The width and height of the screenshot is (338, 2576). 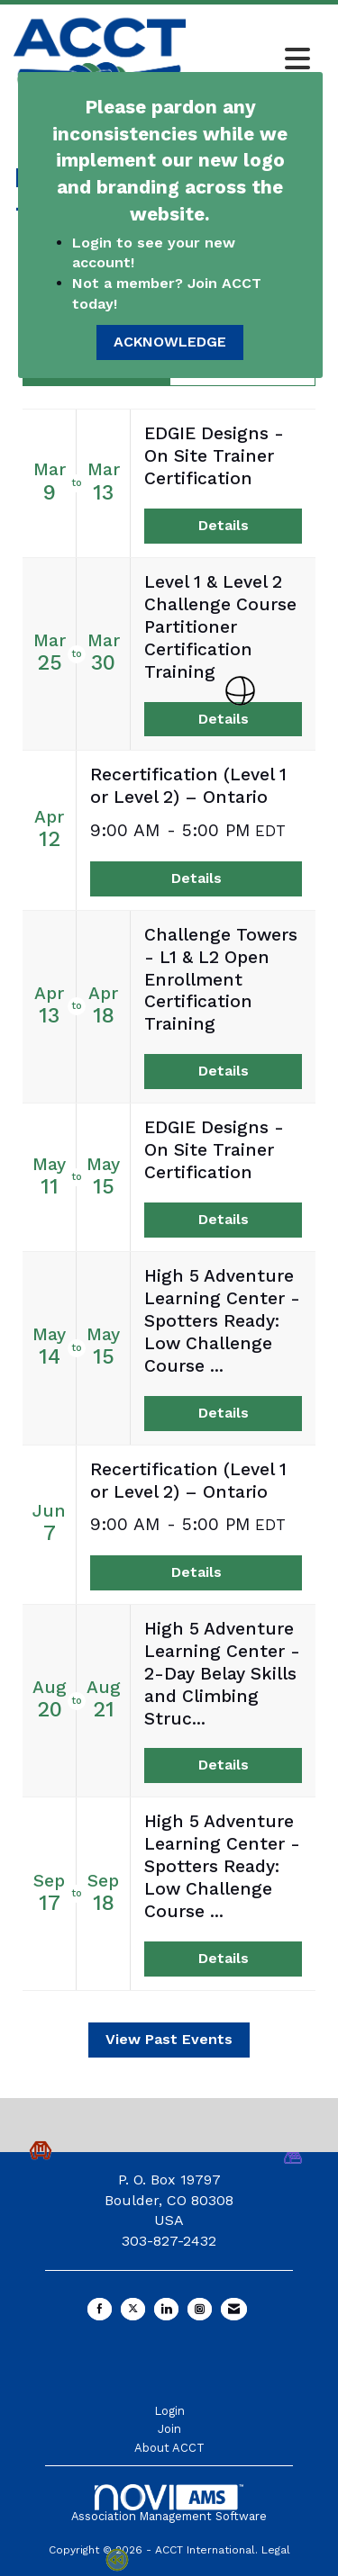 What do you see at coordinates (293, 2158) in the screenshot?
I see `view solar panel system status` at bounding box center [293, 2158].